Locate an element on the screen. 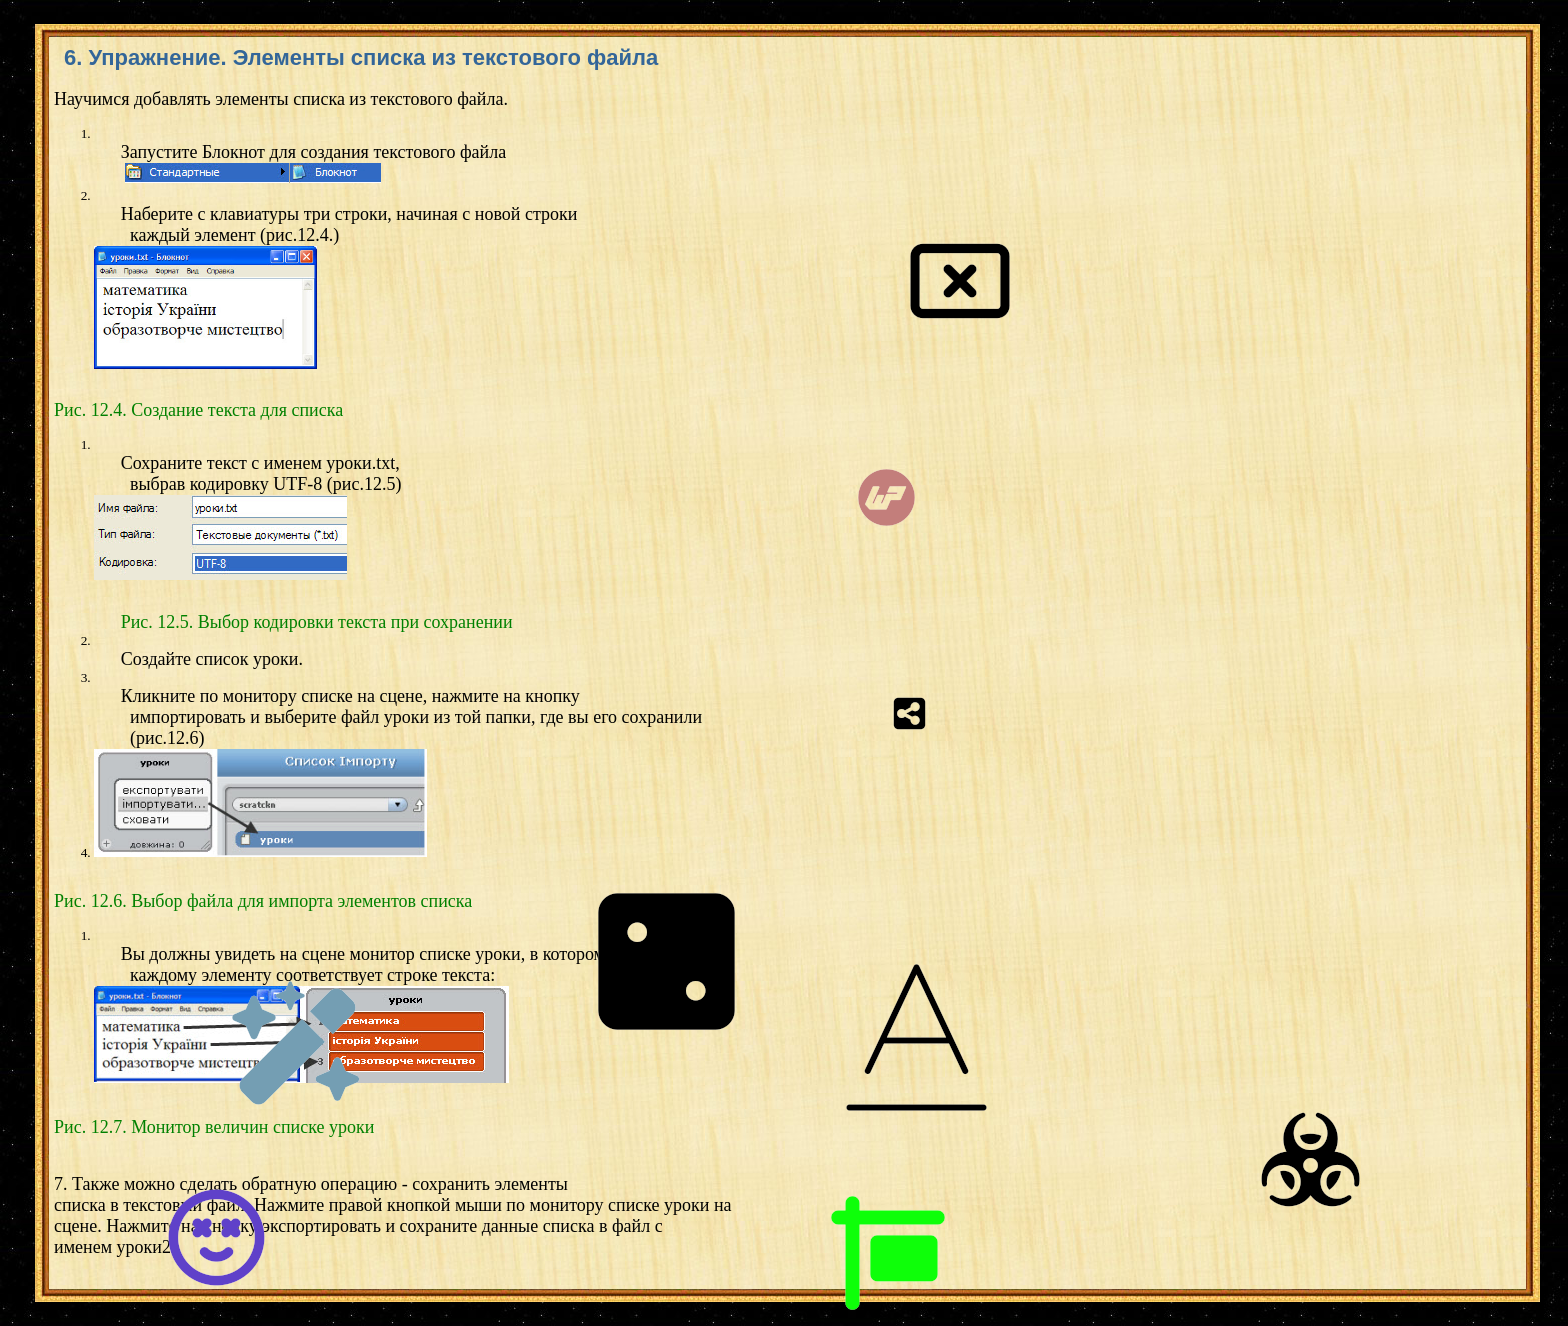 This screenshot has width=1568, height=1326. indicates a random or chance-based action is located at coordinates (666, 961).